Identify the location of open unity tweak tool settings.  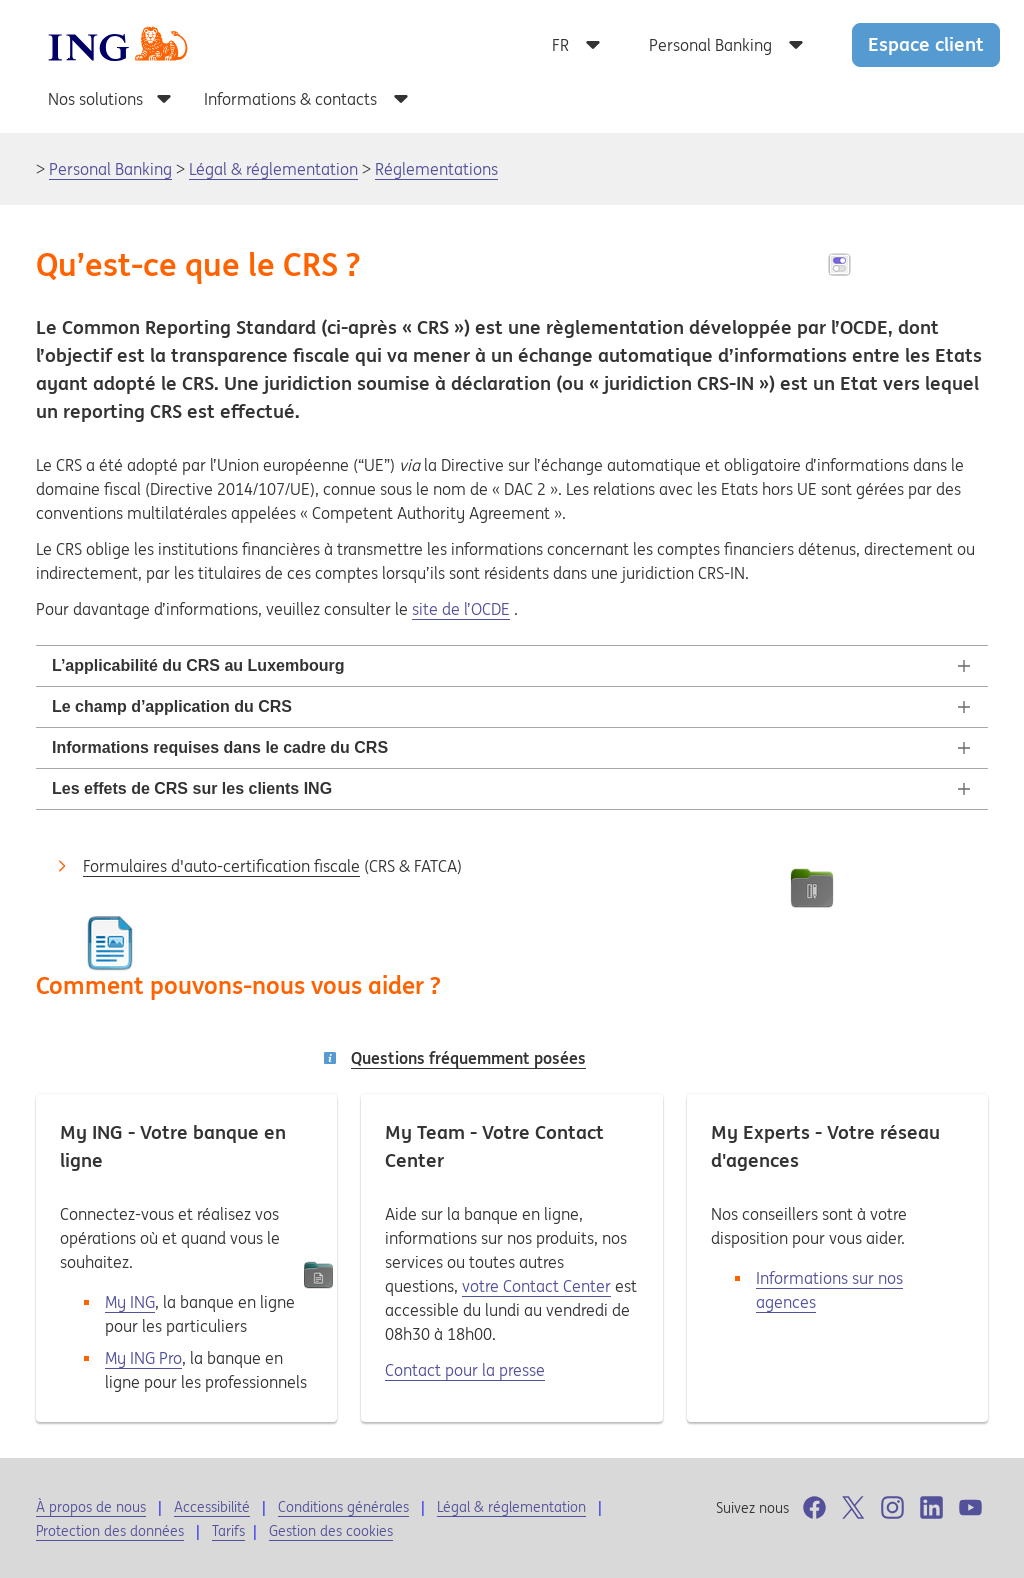
(839, 264).